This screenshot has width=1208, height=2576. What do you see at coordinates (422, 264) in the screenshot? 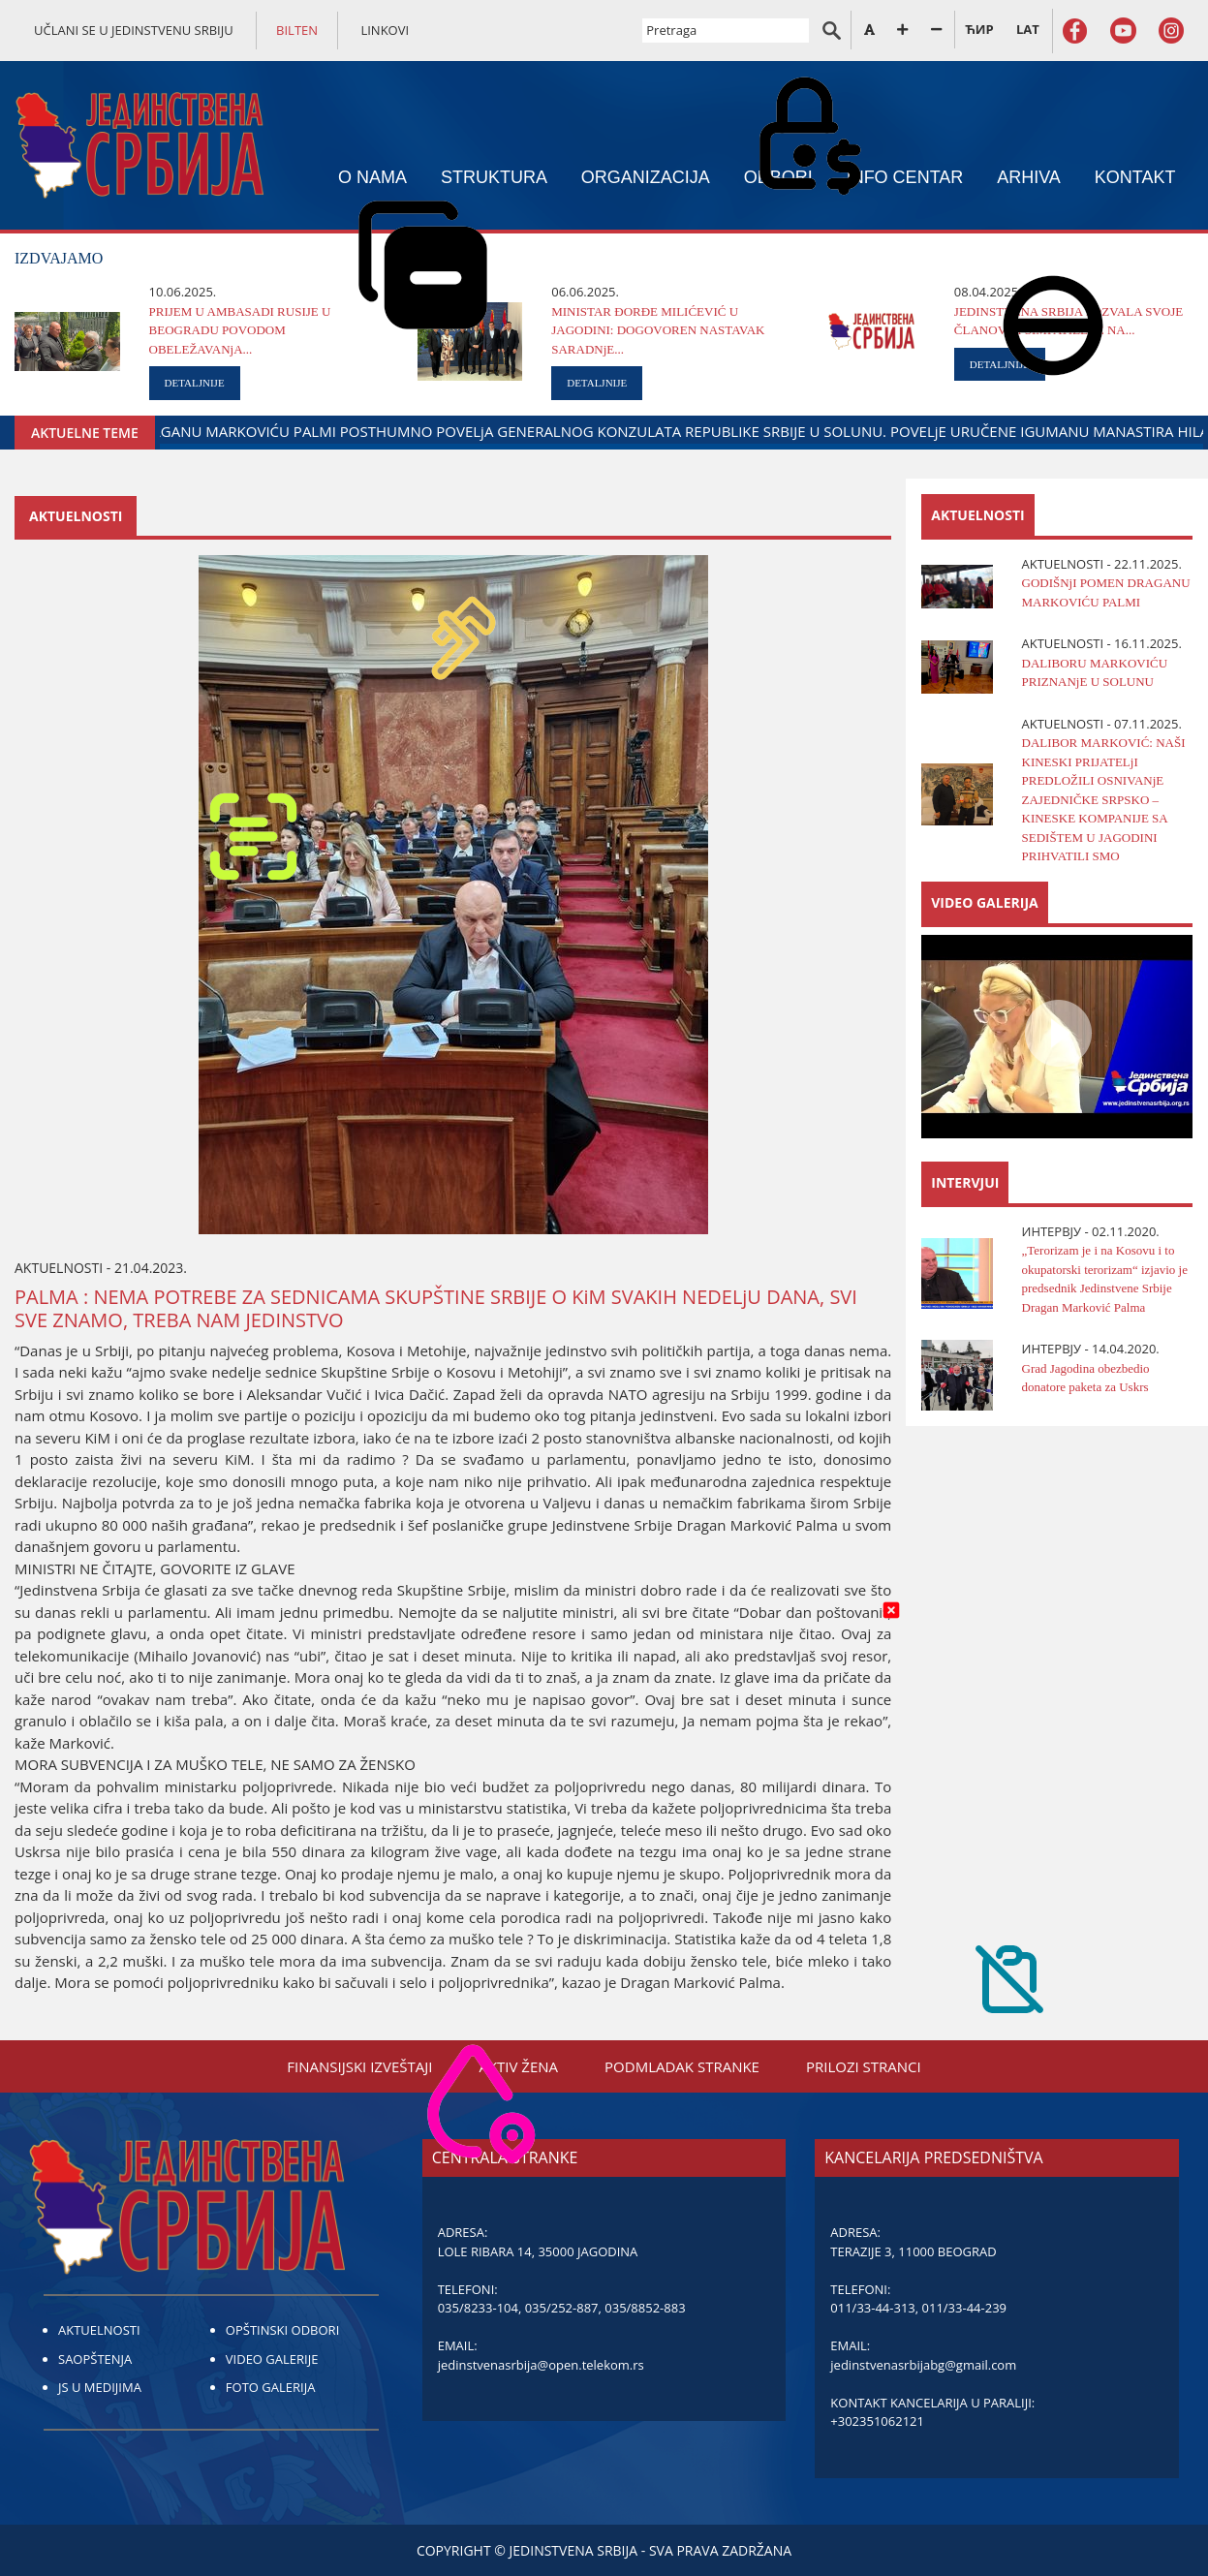
I see `remove an item from clipboard` at bounding box center [422, 264].